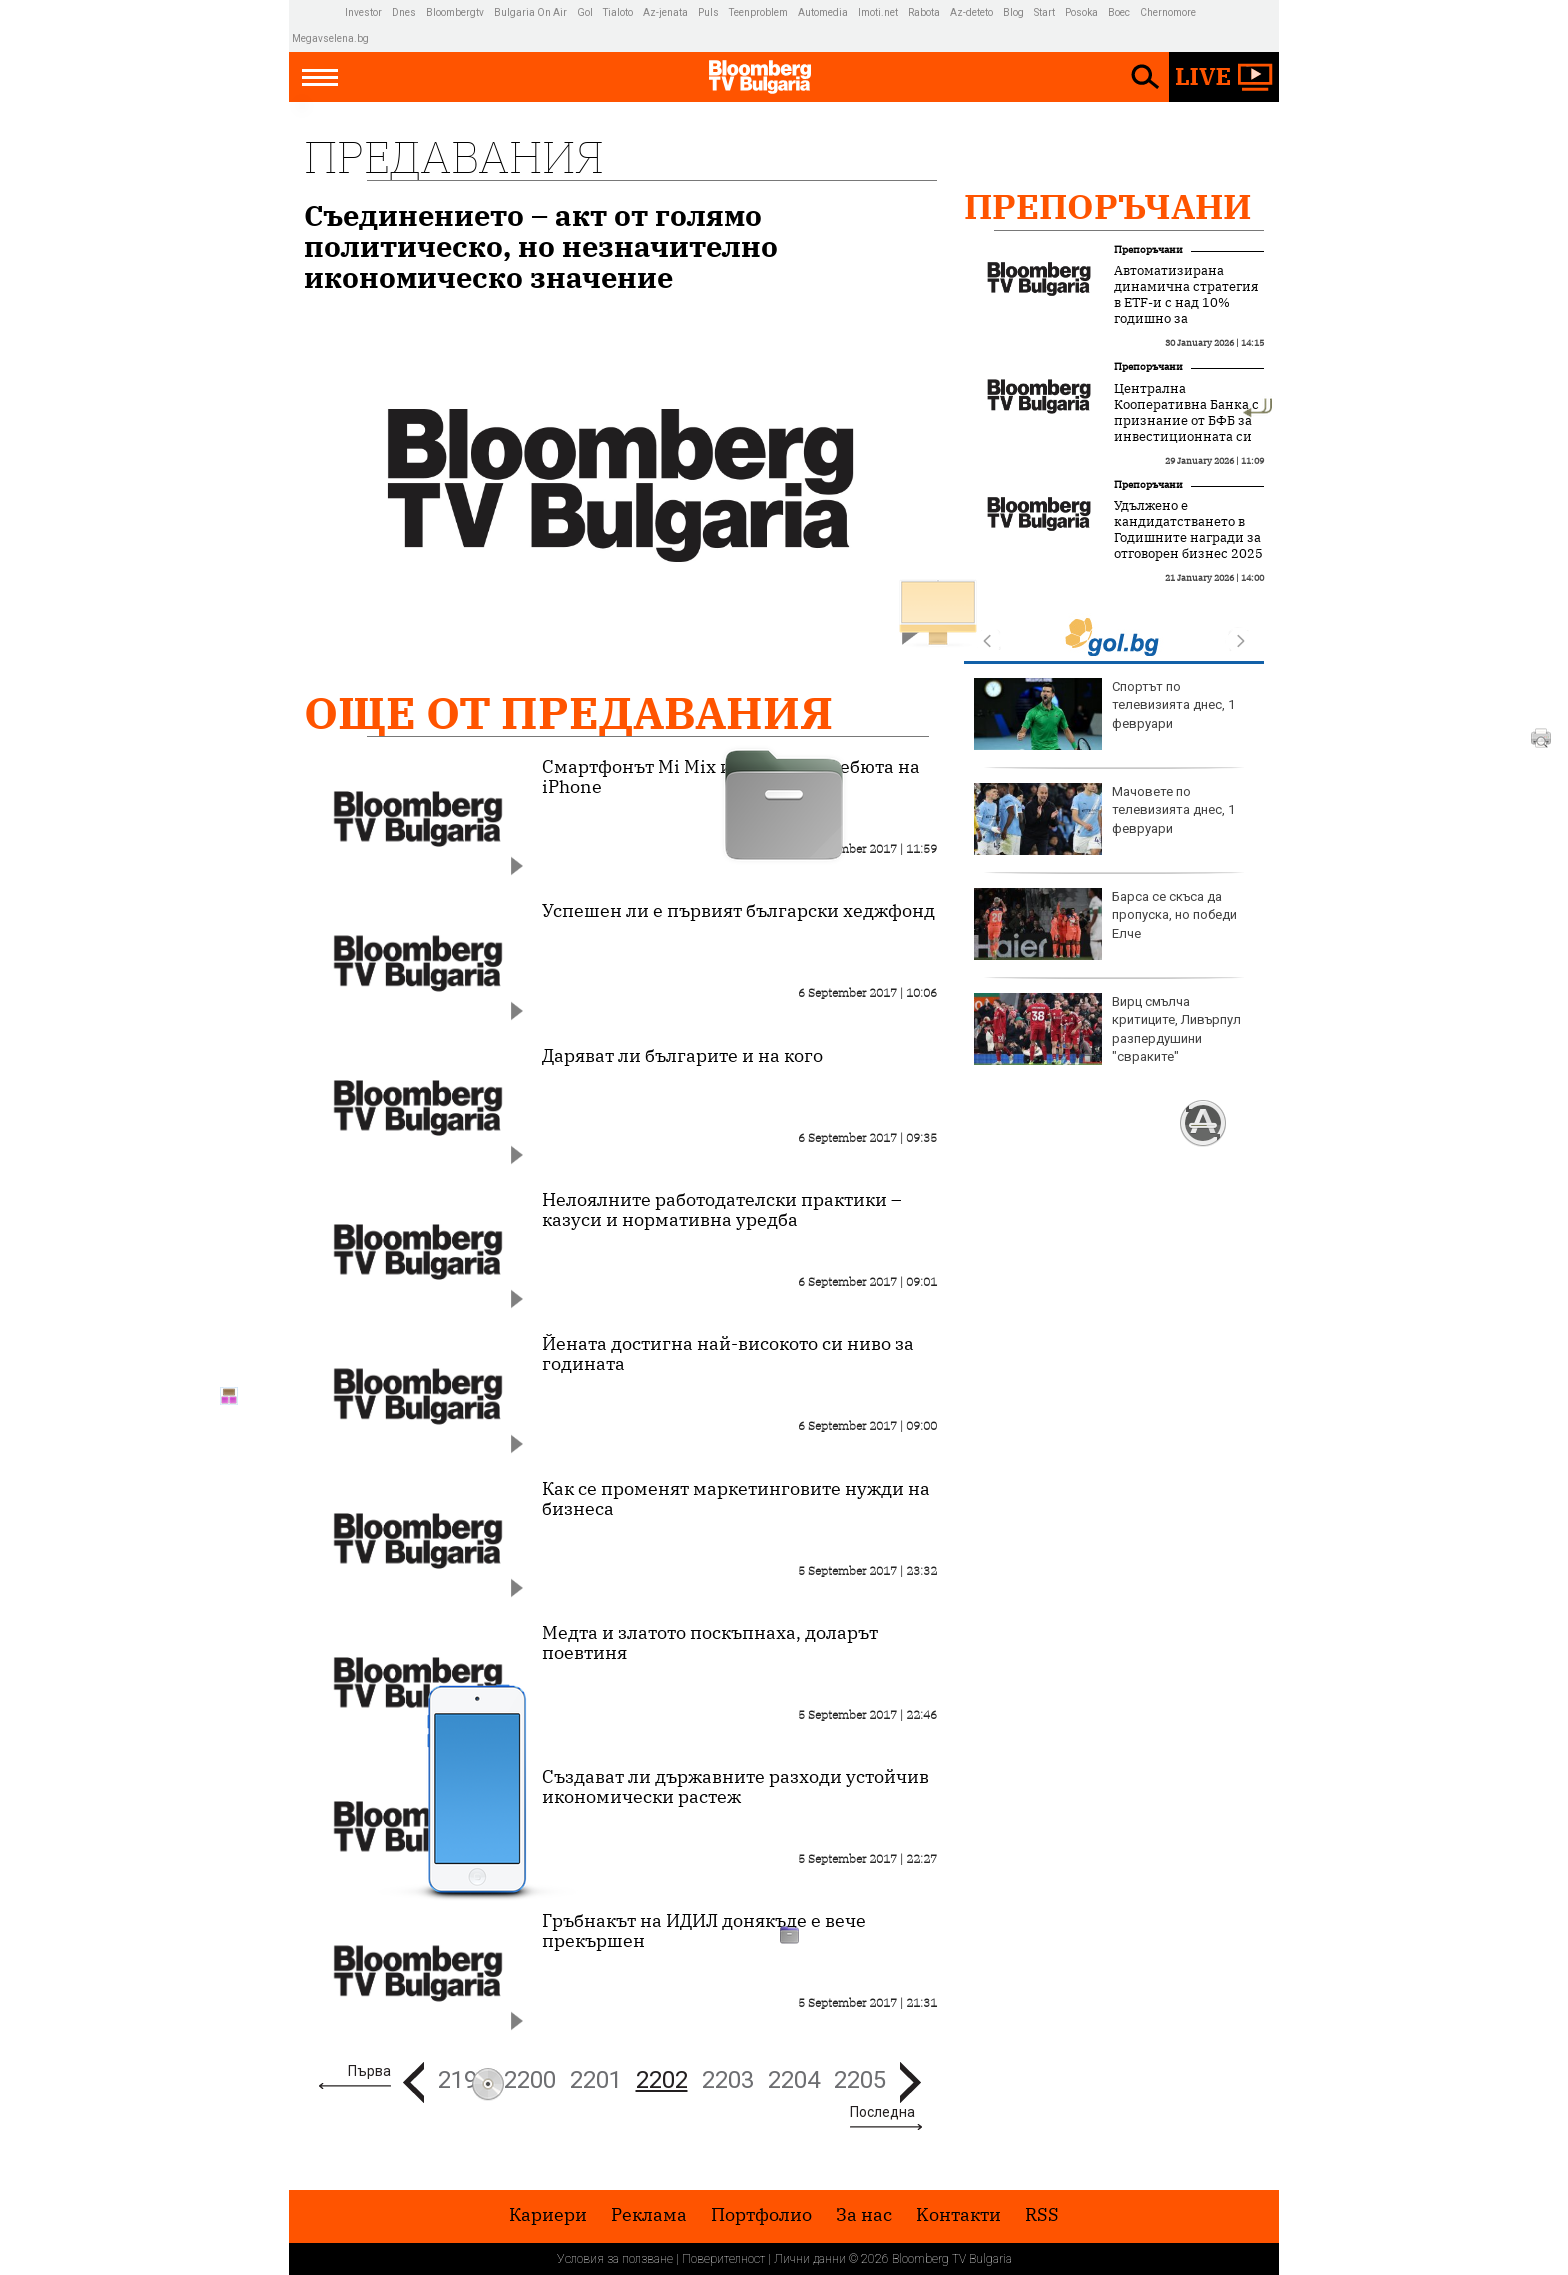 The height and width of the screenshot is (2275, 1568). Describe the element at coordinates (488, 2084) in the screenshot. I see `access cd/dvd drive` at that location.